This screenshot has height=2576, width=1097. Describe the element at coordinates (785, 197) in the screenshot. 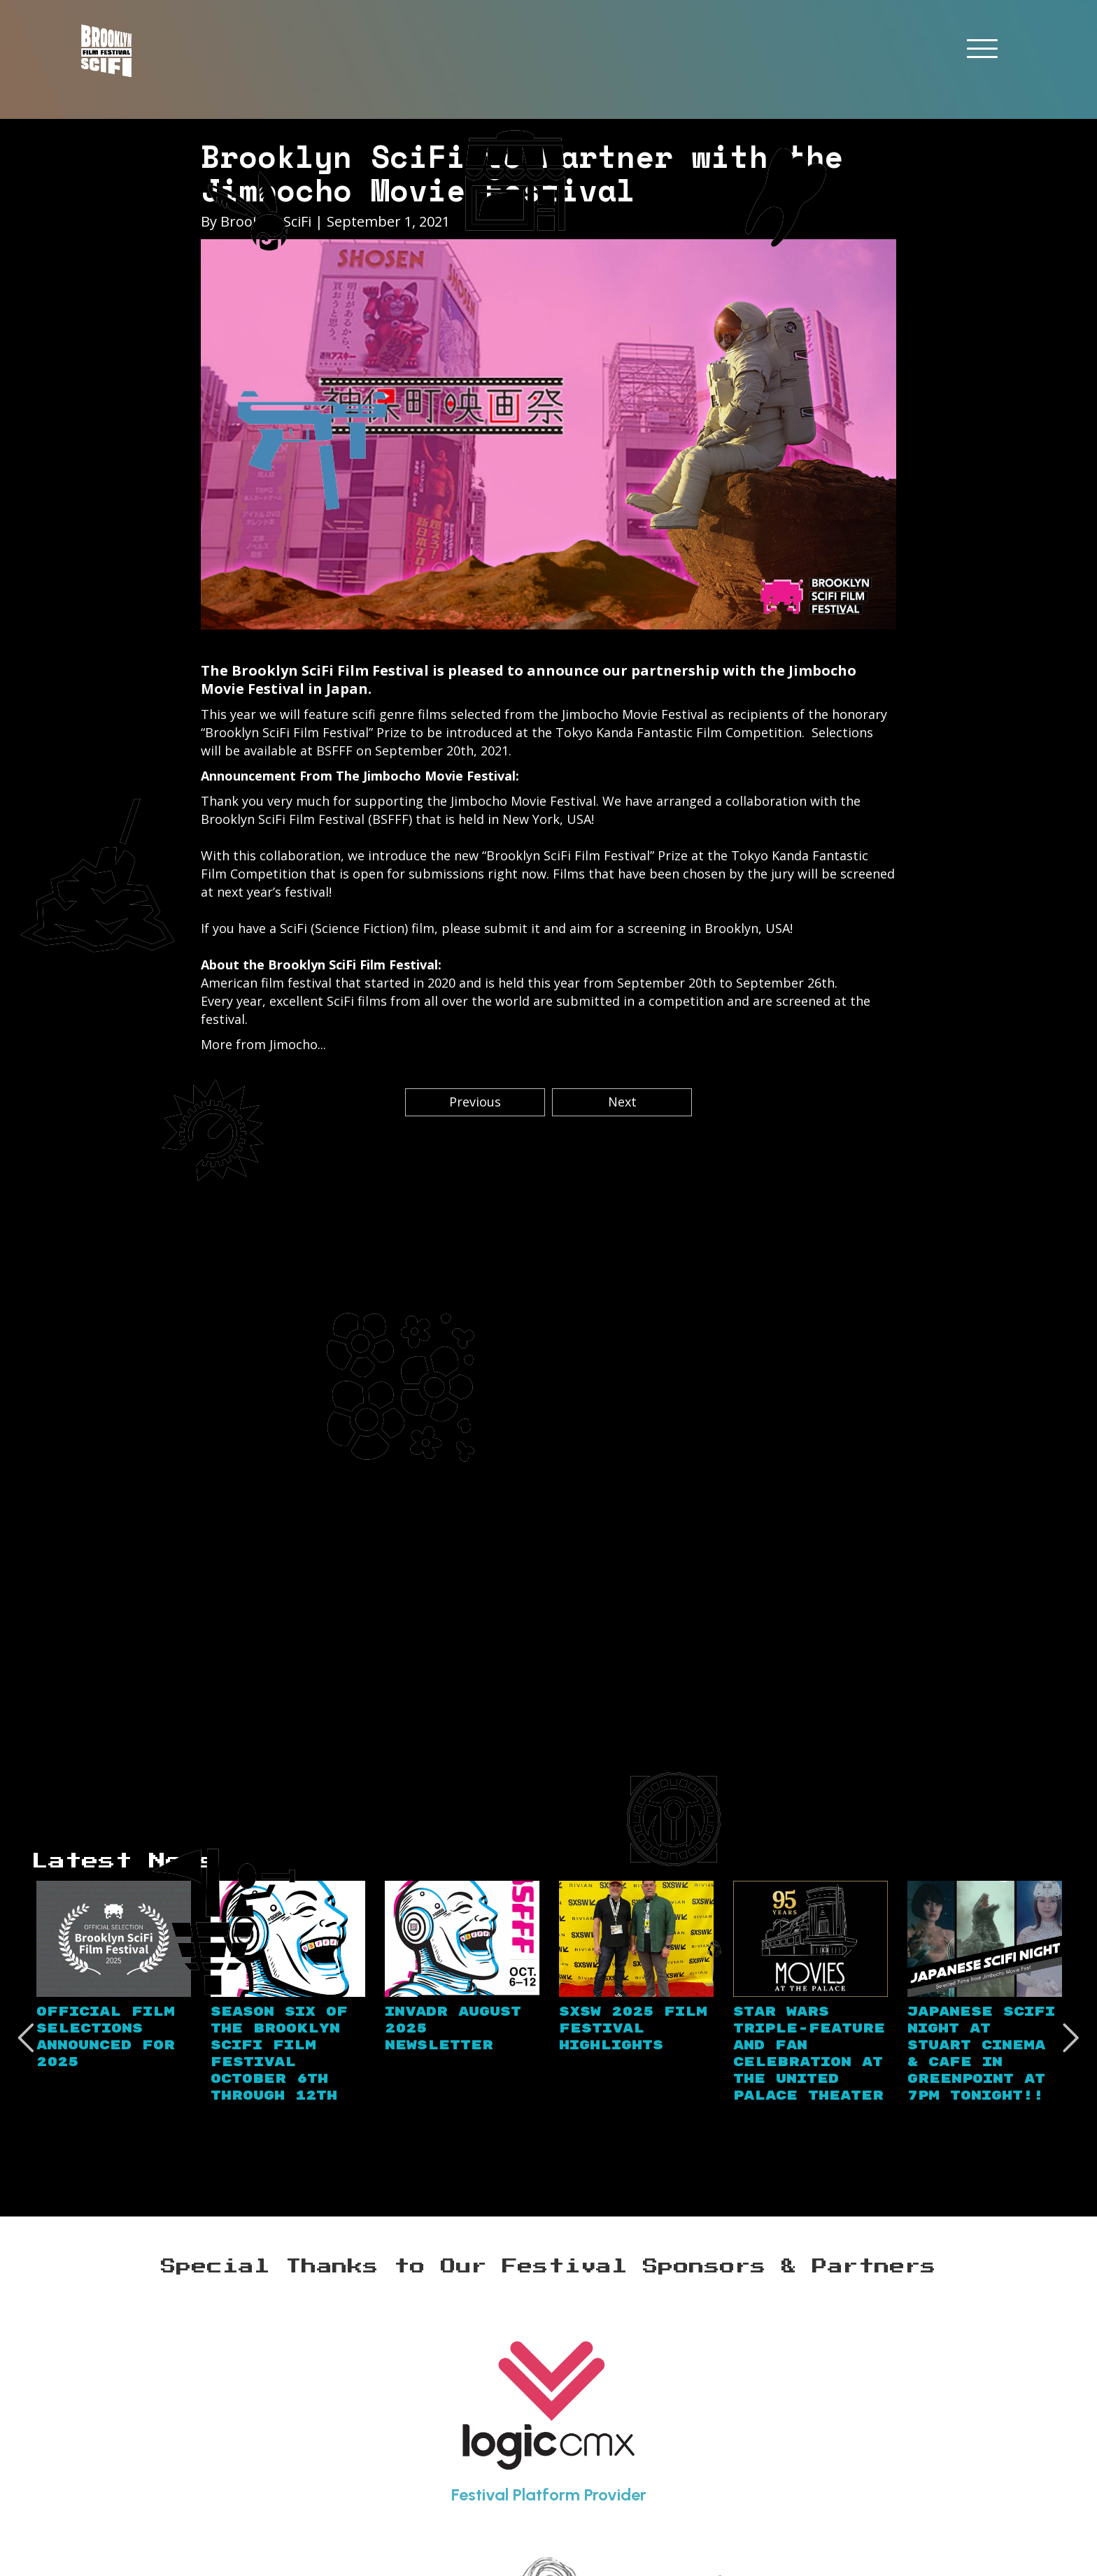

I see `access dental health information` at that location.